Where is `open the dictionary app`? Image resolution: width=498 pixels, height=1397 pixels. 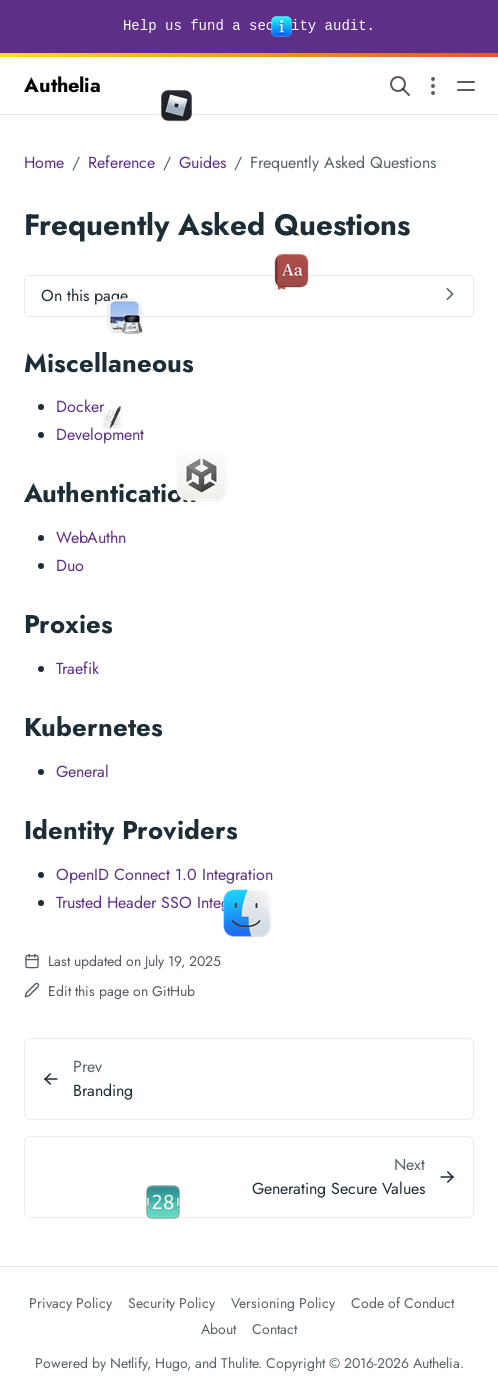
open the dictionary app is located at coordinates (291, 270).